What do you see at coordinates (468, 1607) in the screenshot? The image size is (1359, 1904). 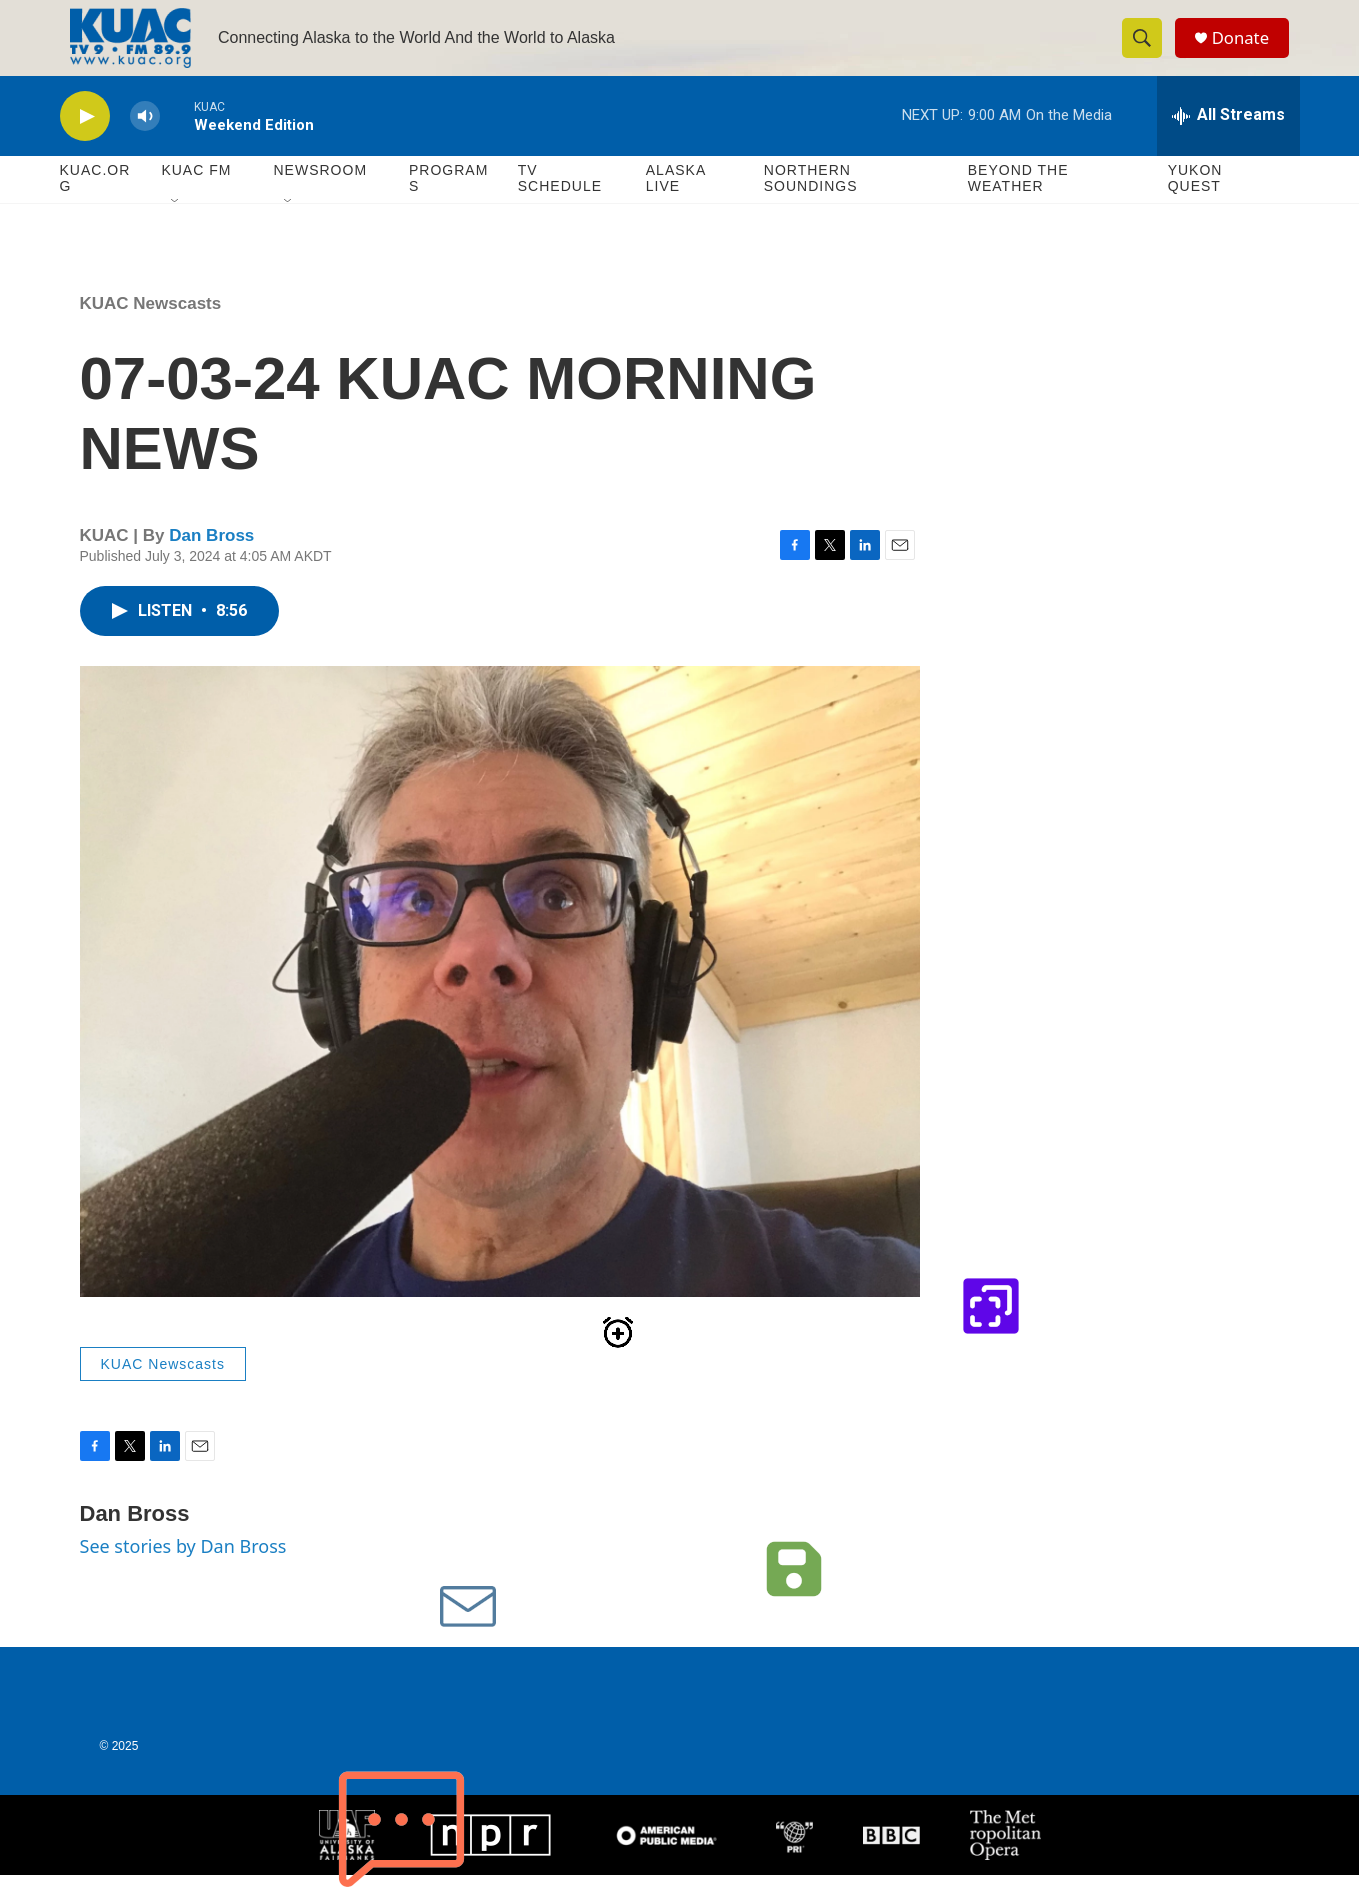 I see `open your inbox` at bounding box center [468, 1607].